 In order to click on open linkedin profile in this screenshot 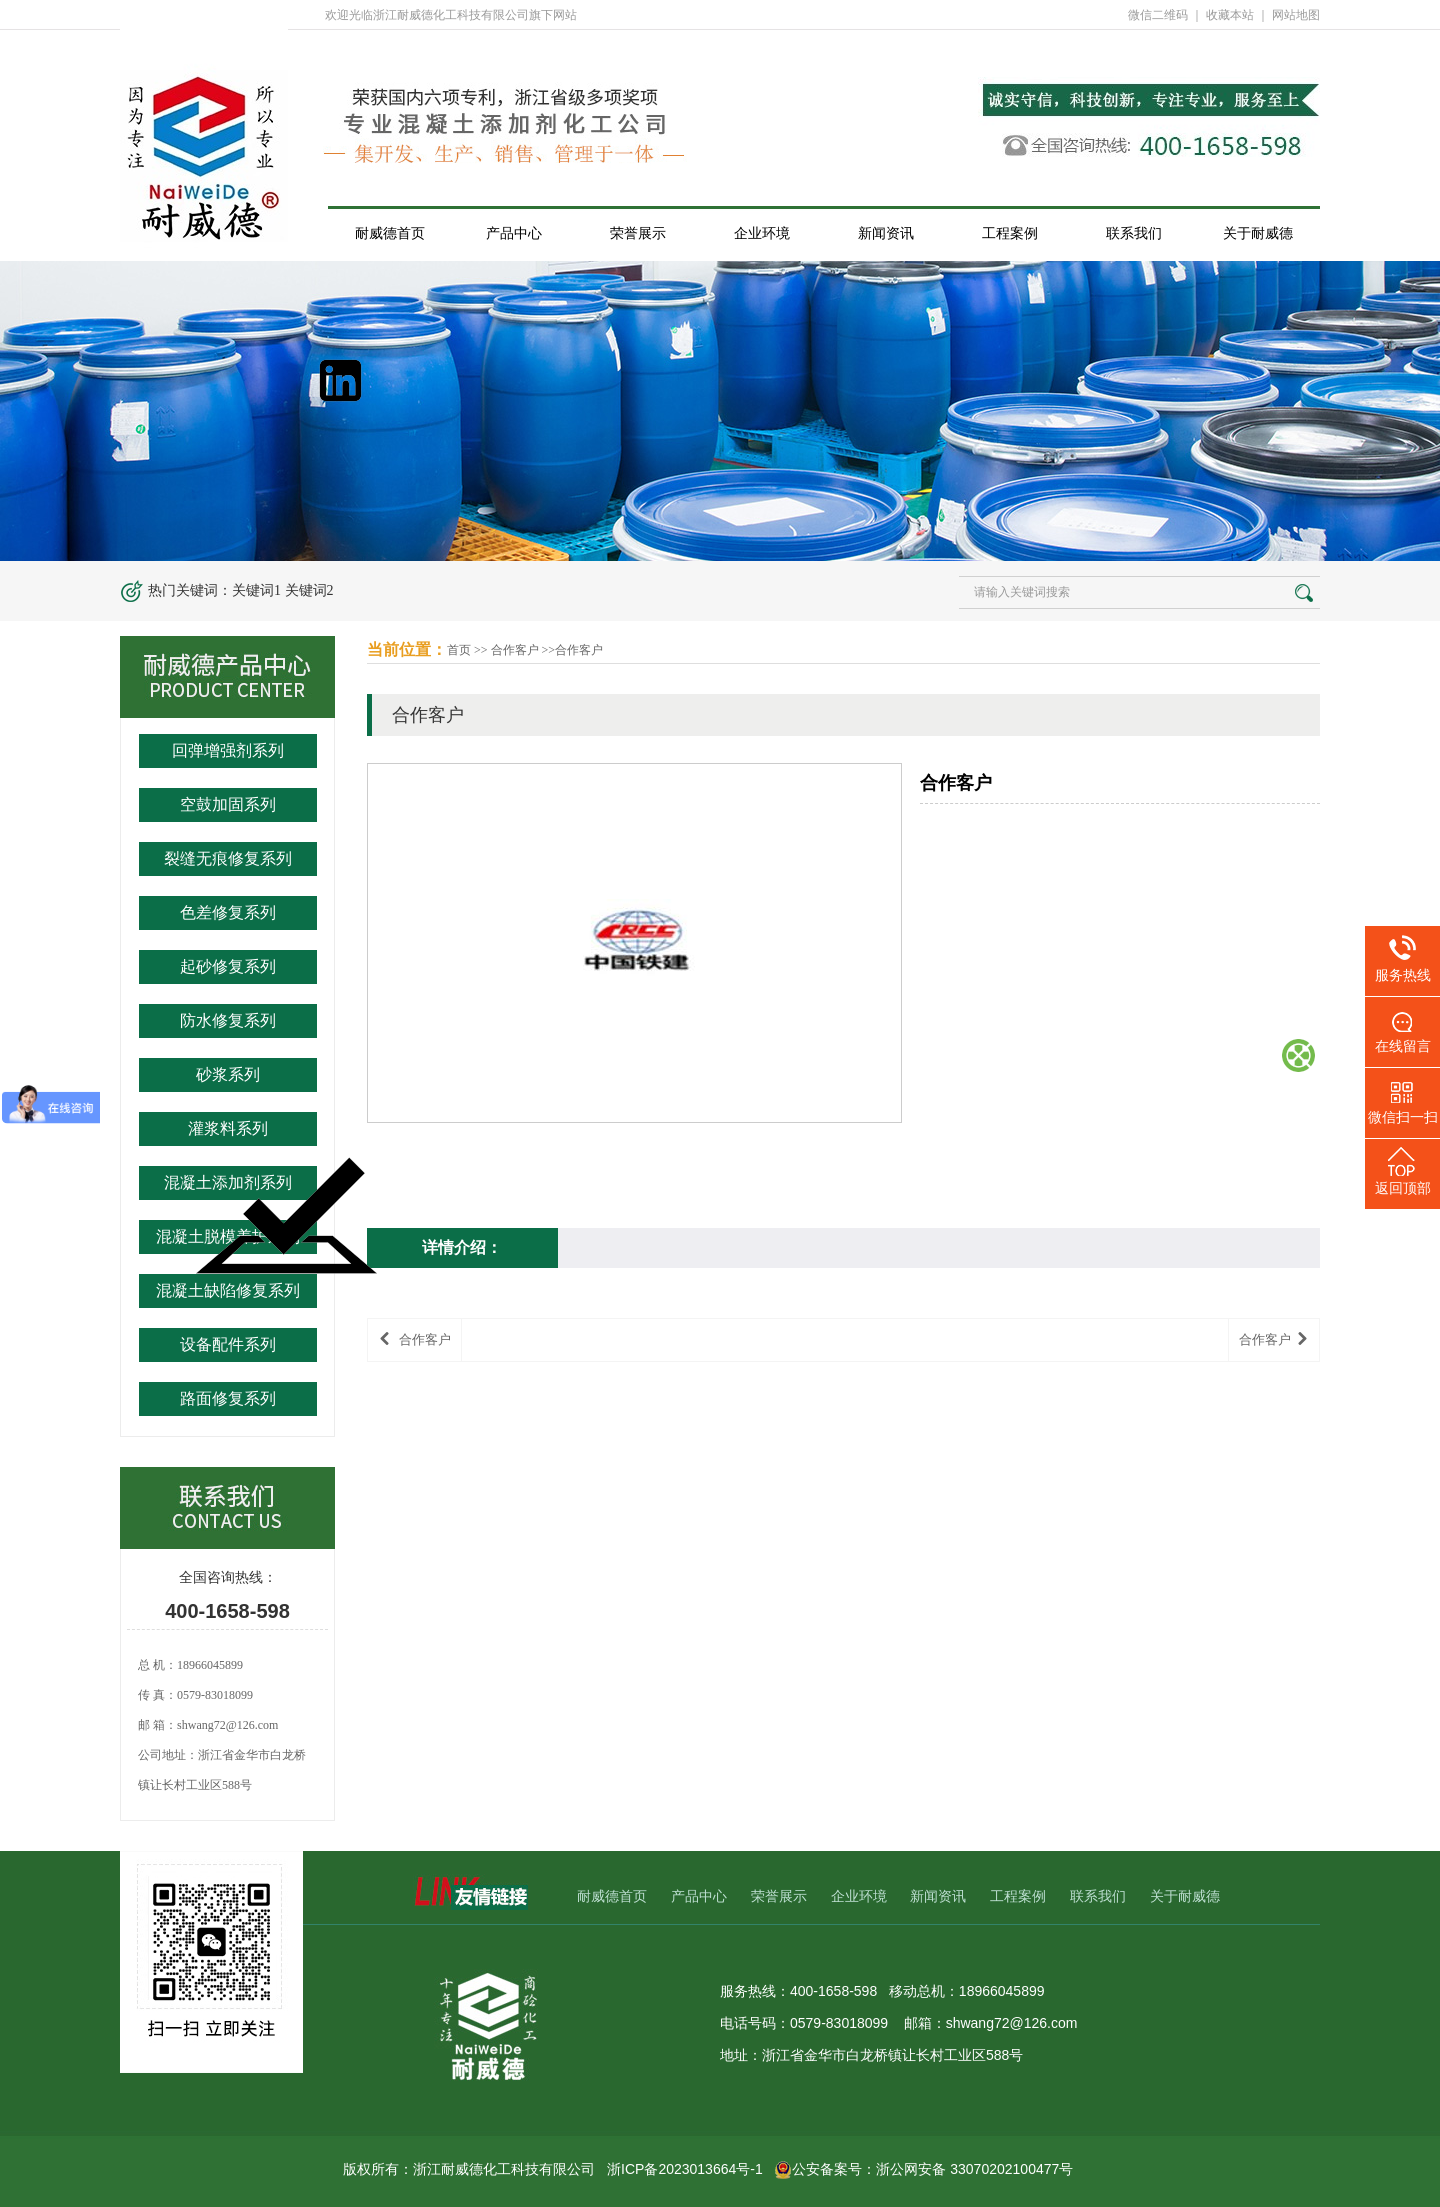, I will do `click(340, 380)`.